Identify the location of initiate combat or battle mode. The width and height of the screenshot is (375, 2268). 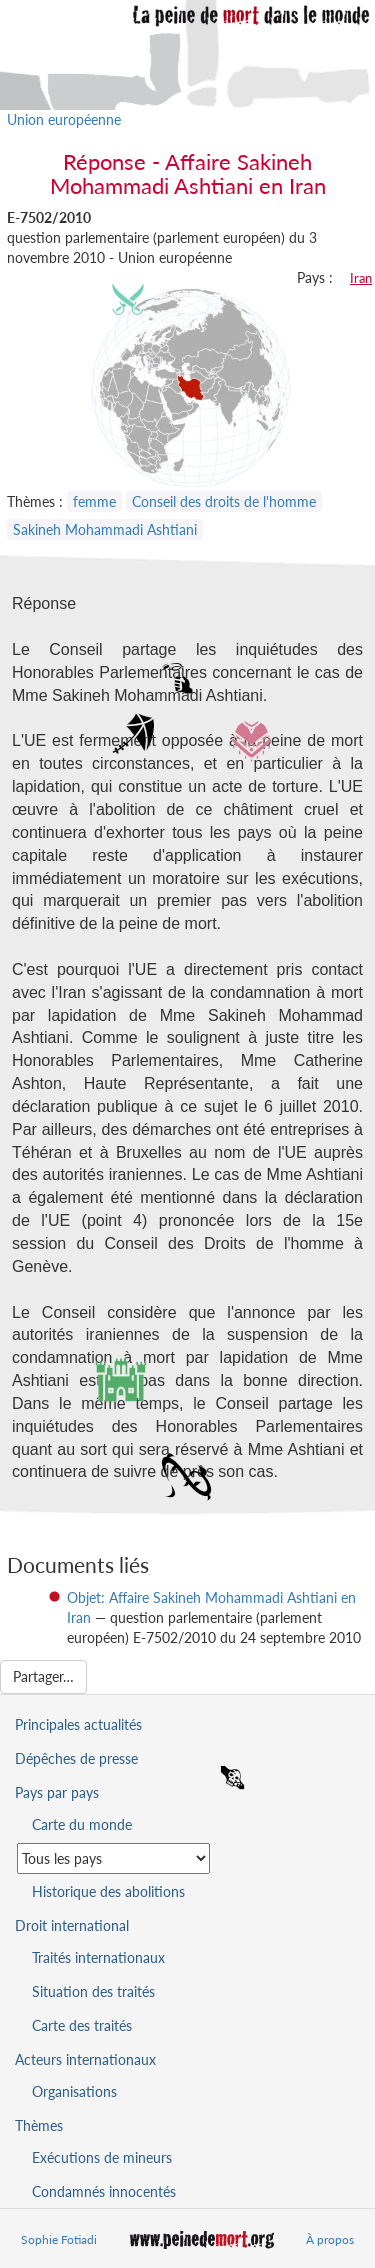
(128, 299).